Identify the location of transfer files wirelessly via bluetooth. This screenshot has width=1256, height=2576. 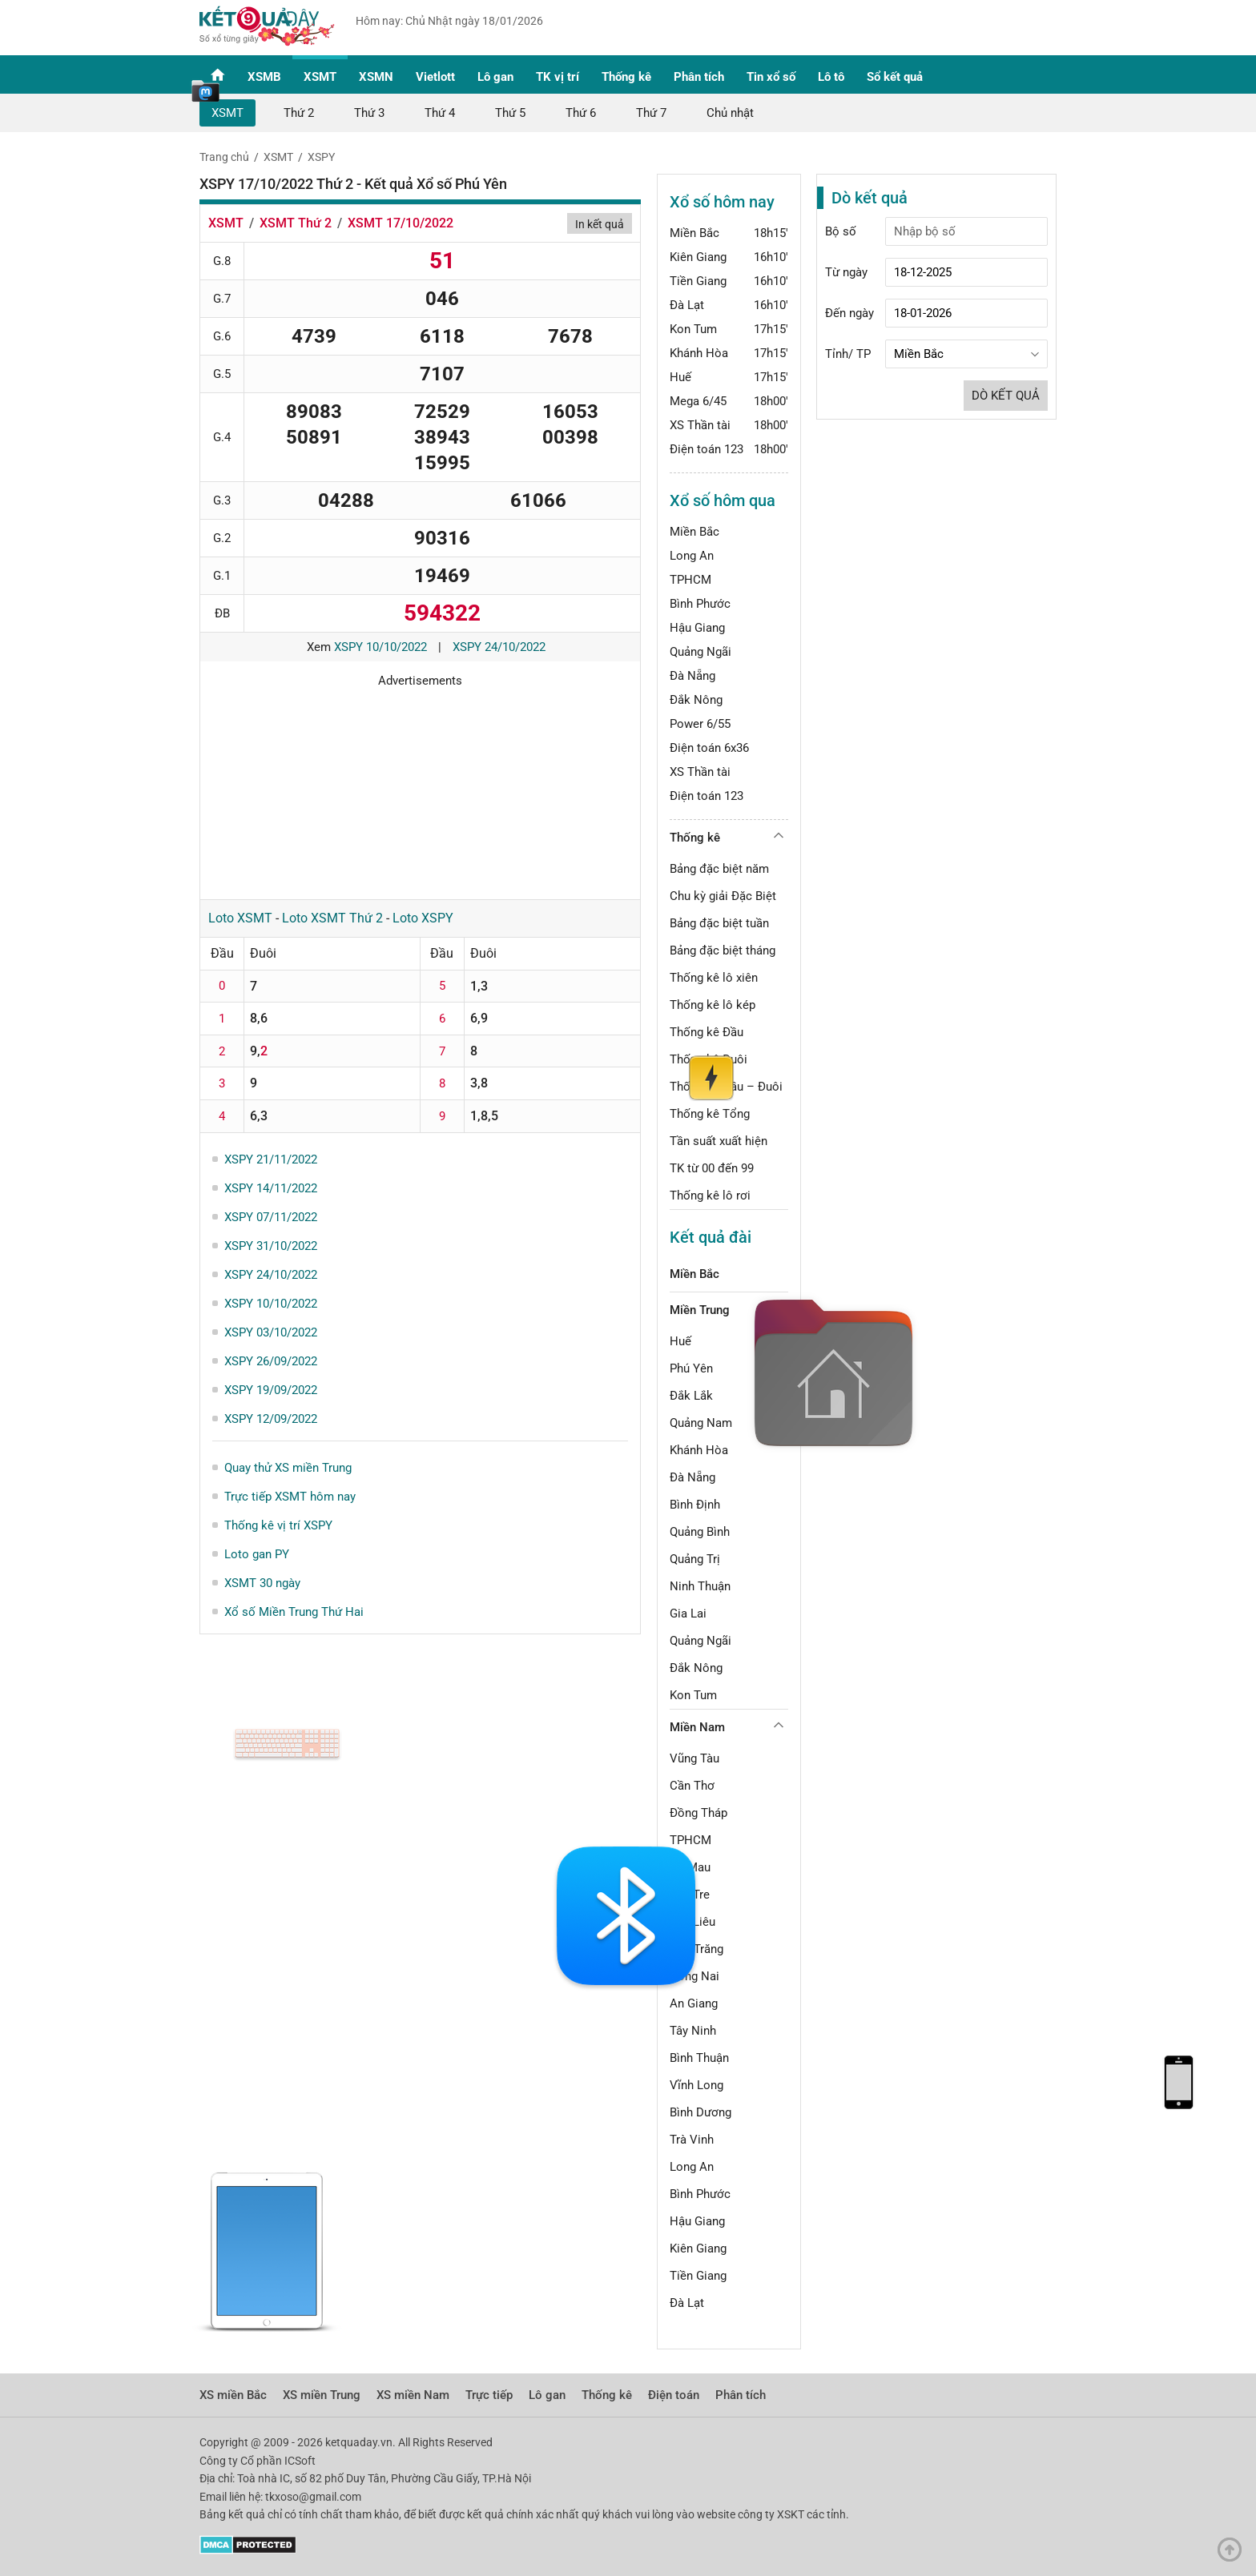
(626, 1915).